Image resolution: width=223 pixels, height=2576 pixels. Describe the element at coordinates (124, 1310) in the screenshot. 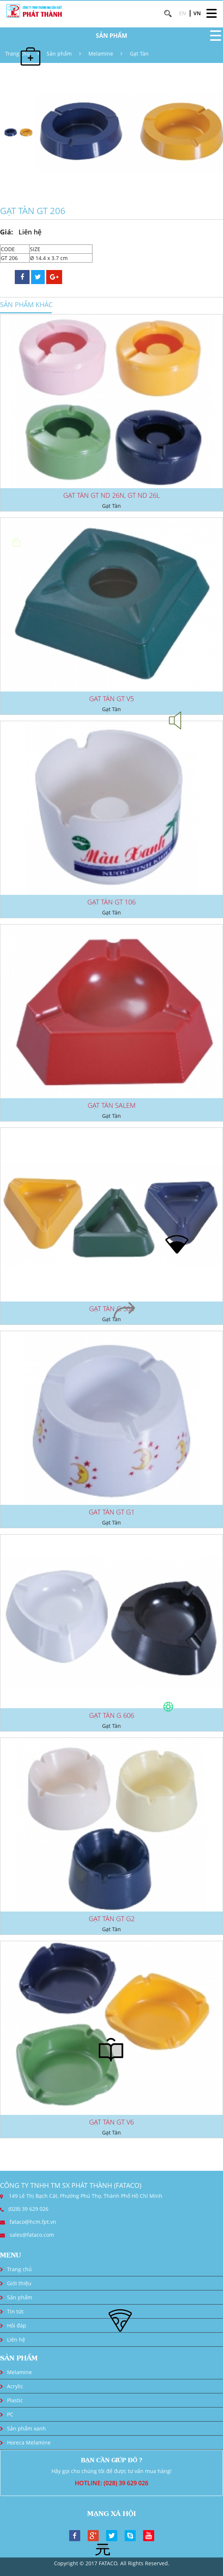

I see `share or forward content` at that location.